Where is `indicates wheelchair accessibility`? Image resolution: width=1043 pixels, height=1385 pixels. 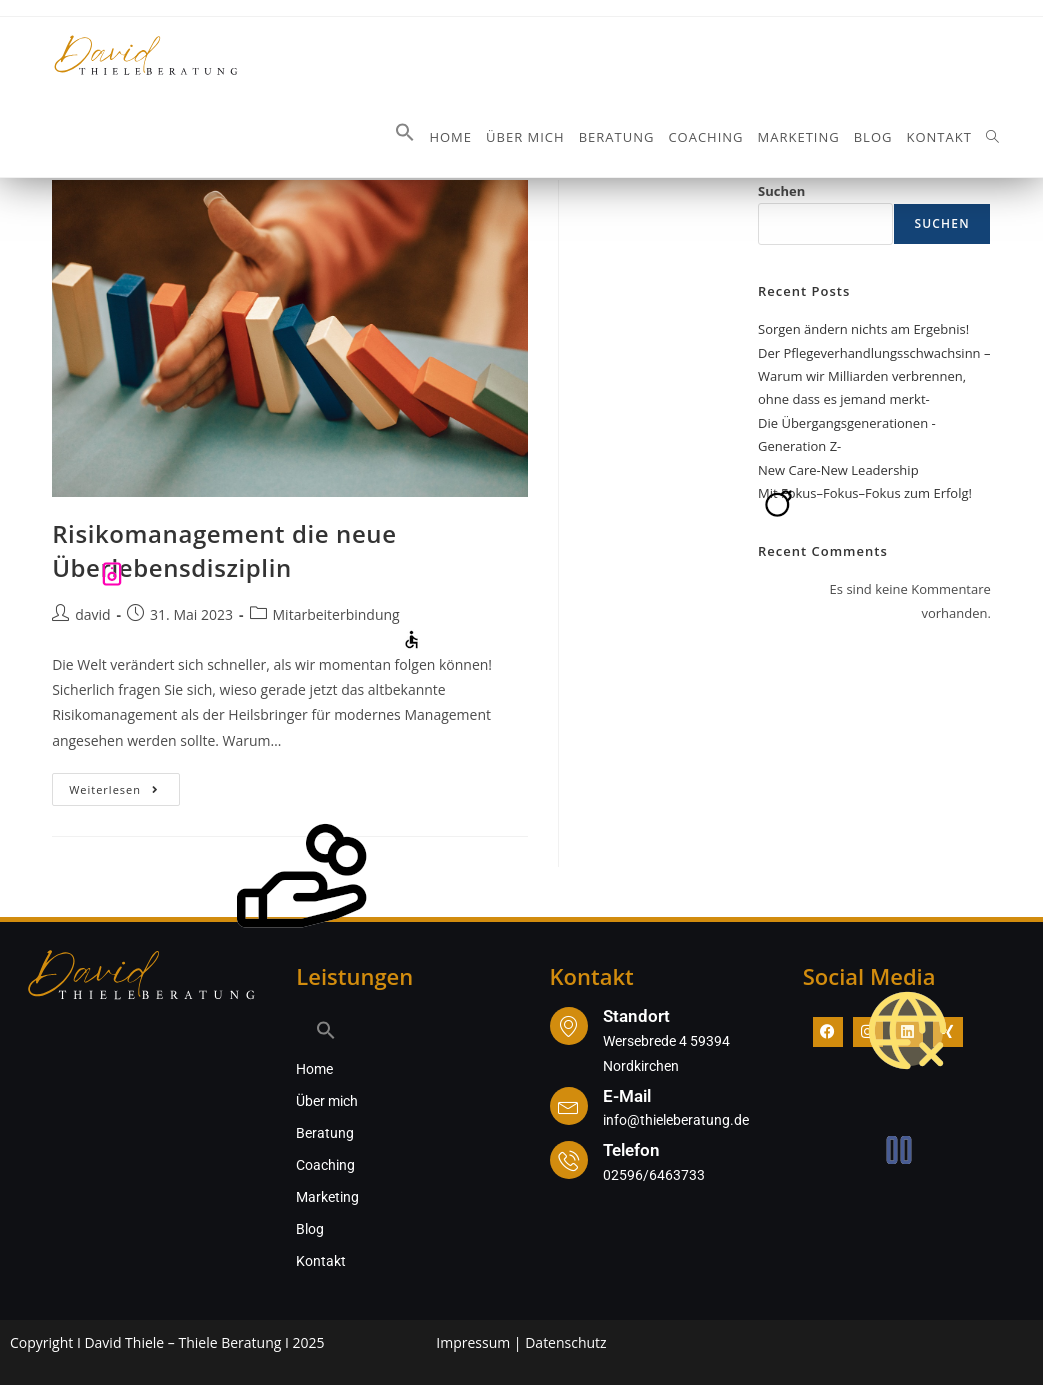 indicates wheelchair accessibility is located at coordinates (411, 639).